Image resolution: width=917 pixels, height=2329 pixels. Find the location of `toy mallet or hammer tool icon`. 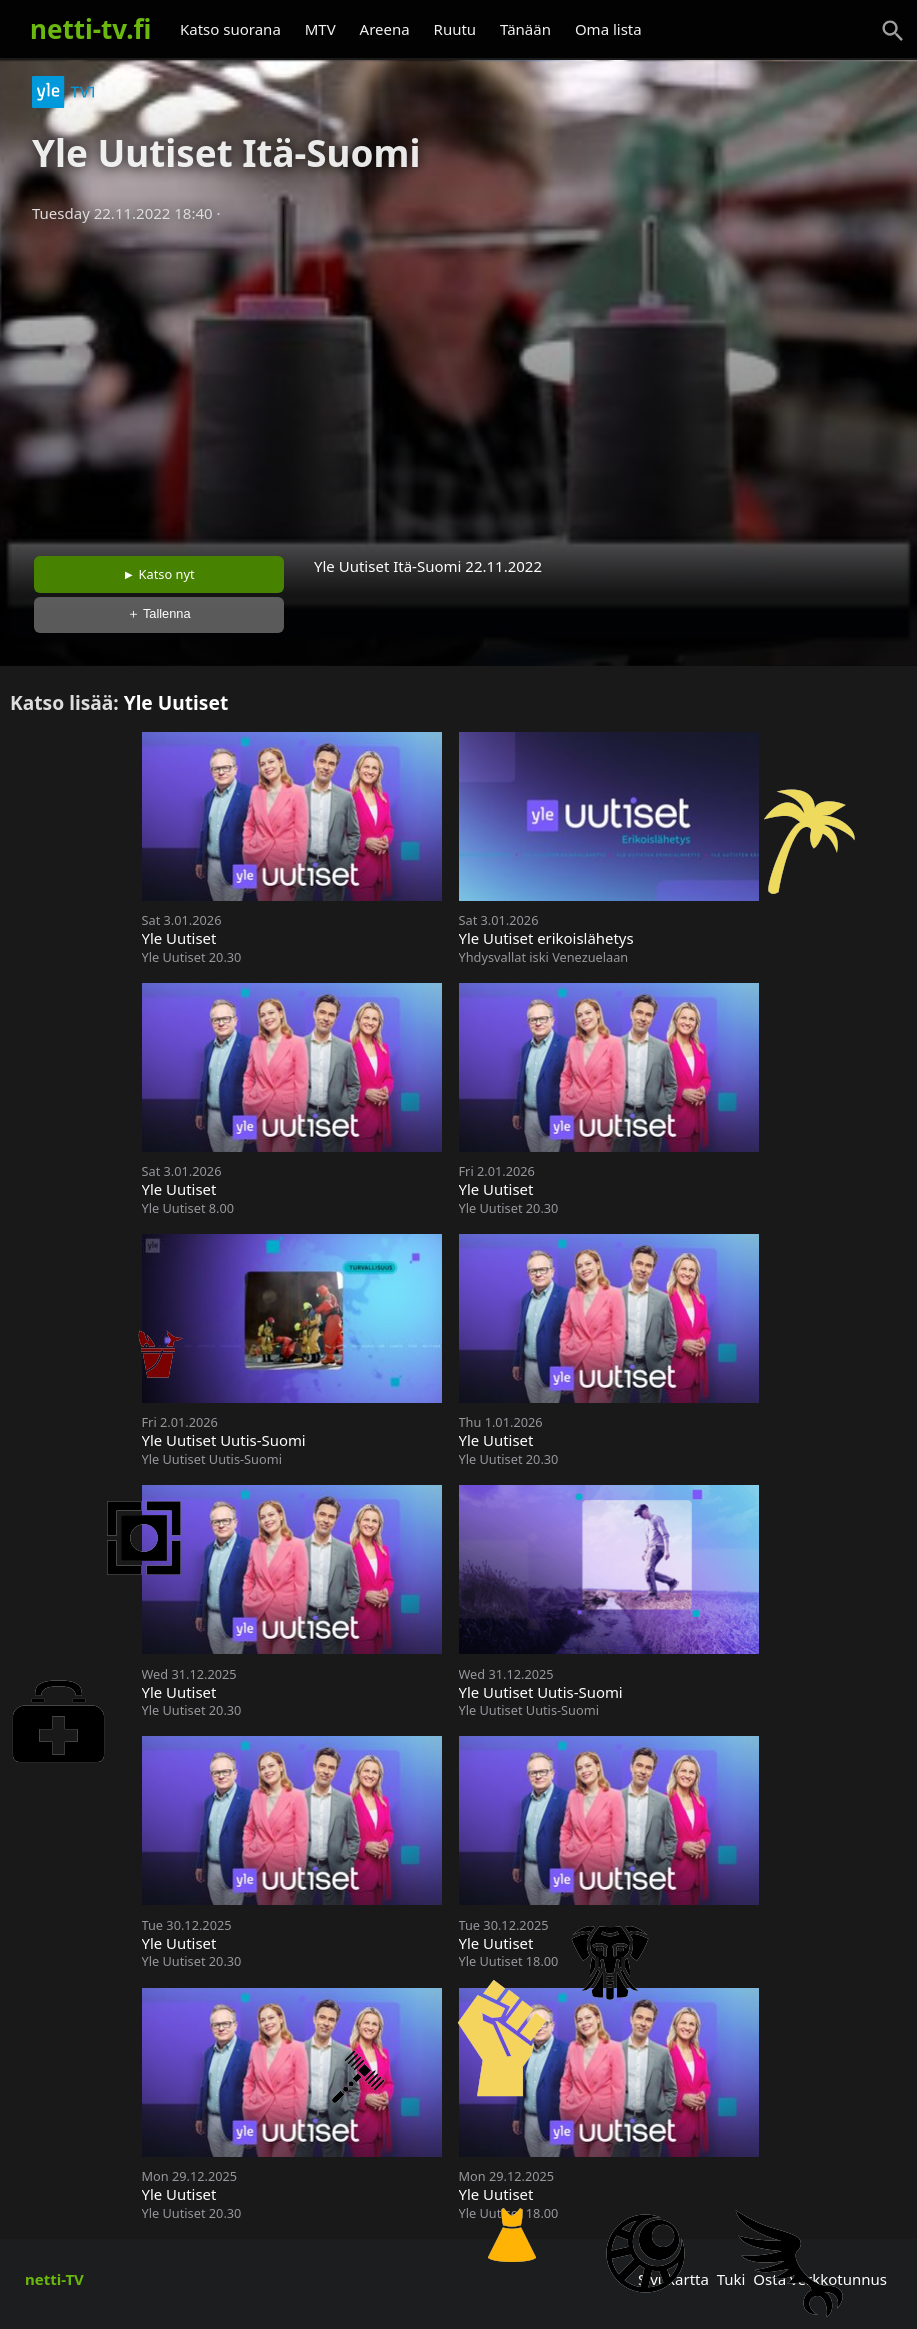

toy mallet or hammer tool icon is located at coordinates (358, 2076).